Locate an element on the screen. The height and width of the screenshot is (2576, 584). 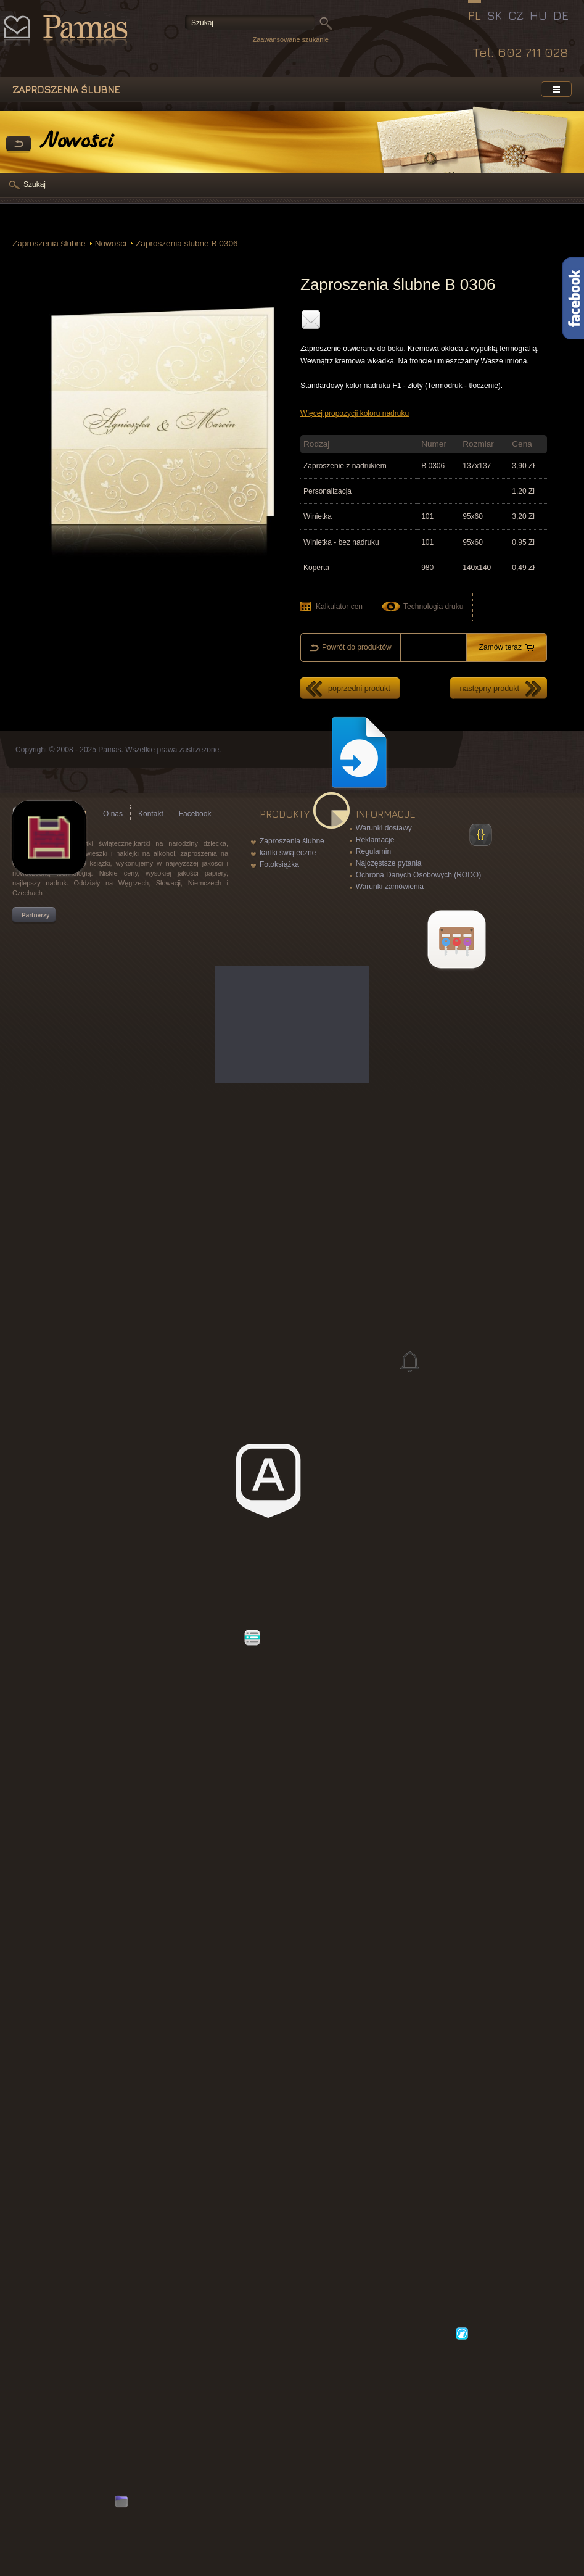
open libre menu editor app is located at coordinates (252, 1638).